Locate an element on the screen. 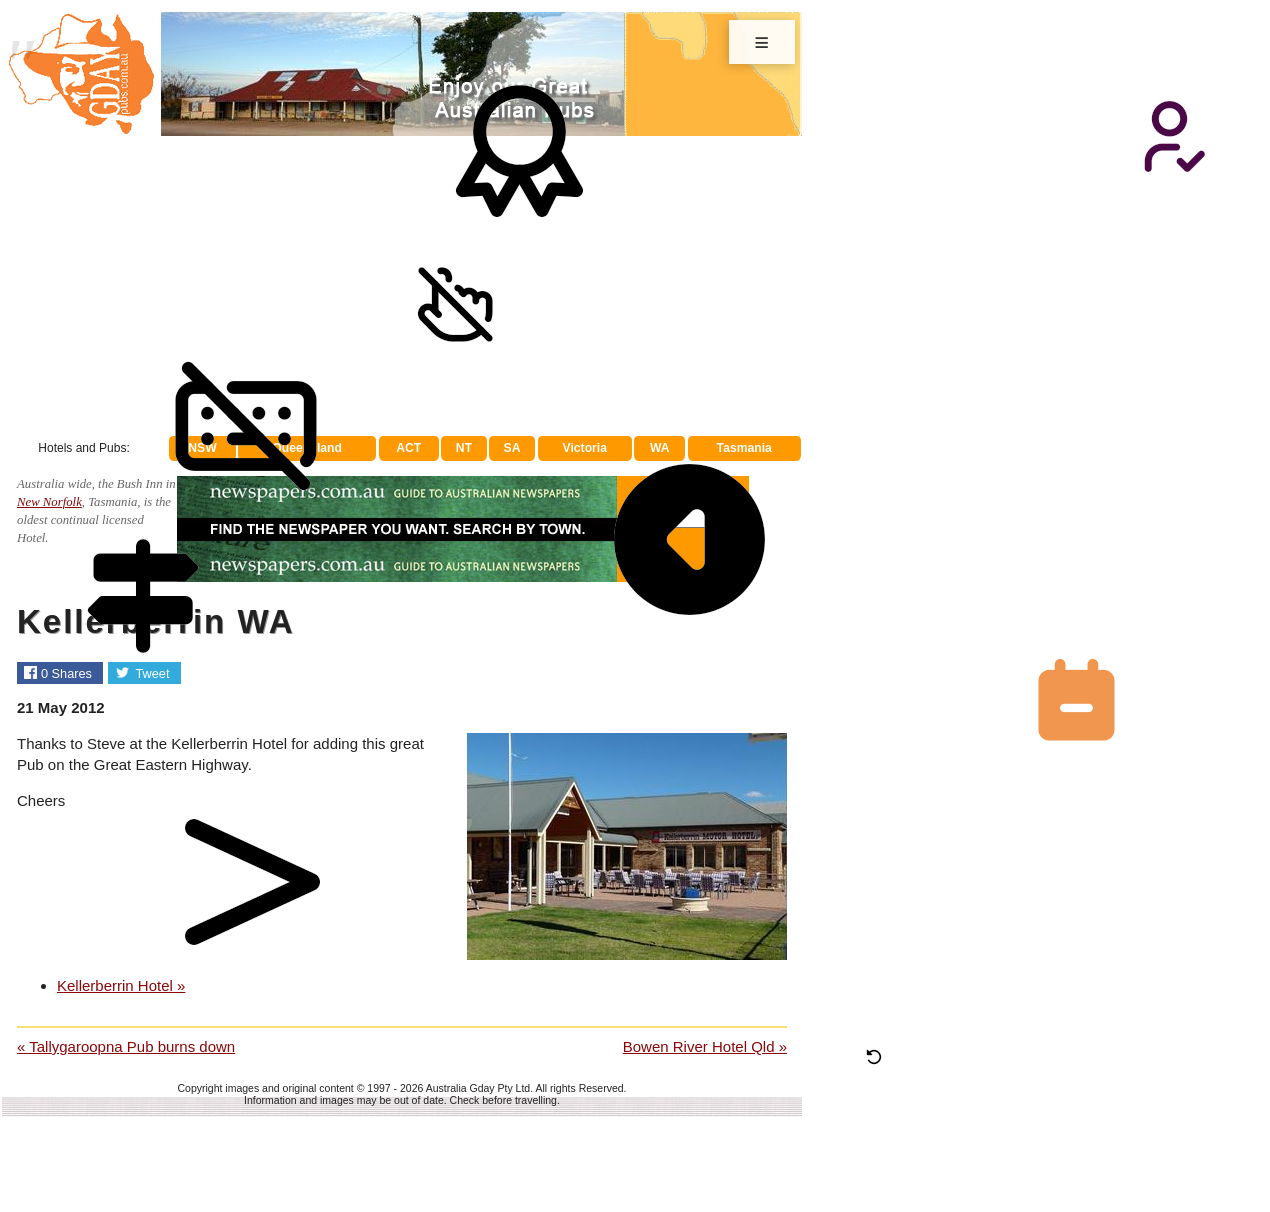 Image resolution: width=1270 pixels, height=1212 pixels. undo last action is located at coordinates (874, 1057).